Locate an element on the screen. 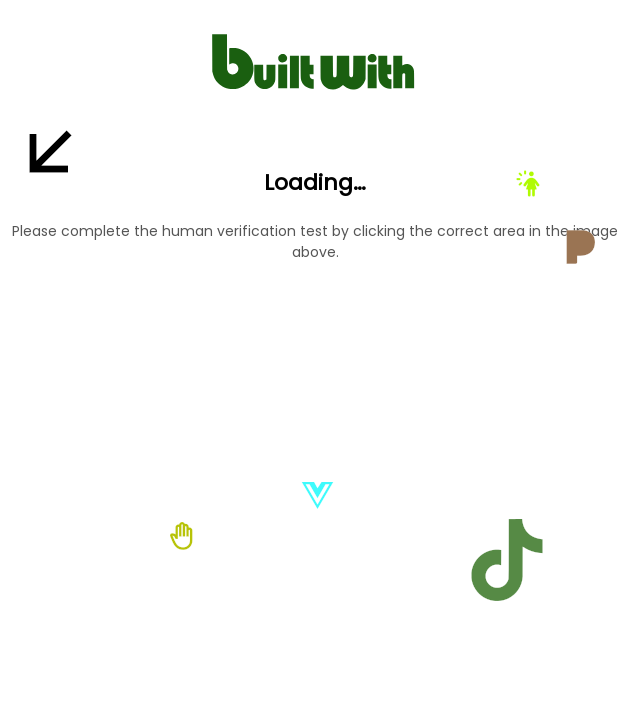 This screenshot has width=630, height=720. open Pandora music streaming app is located at coordinates (581, 247).